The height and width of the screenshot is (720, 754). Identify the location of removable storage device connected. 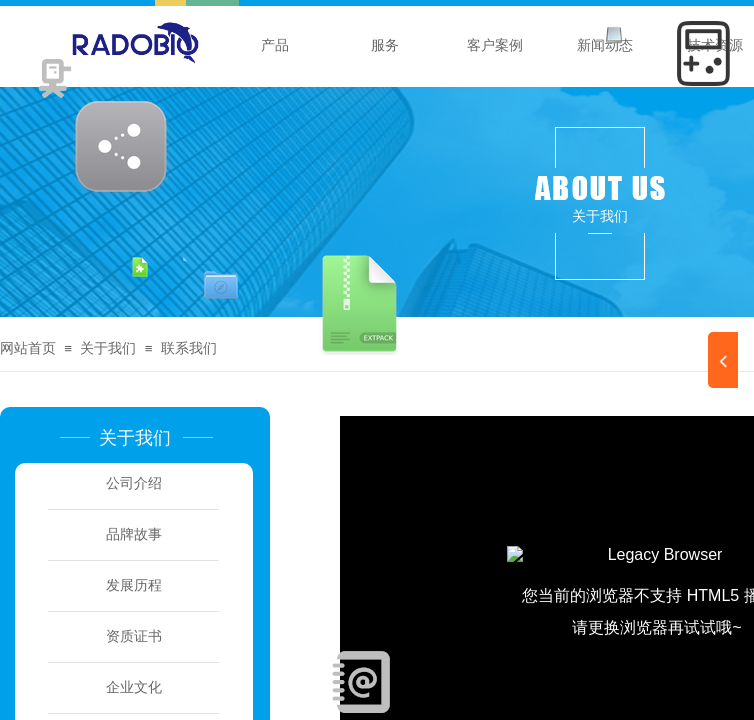
(614, 35).